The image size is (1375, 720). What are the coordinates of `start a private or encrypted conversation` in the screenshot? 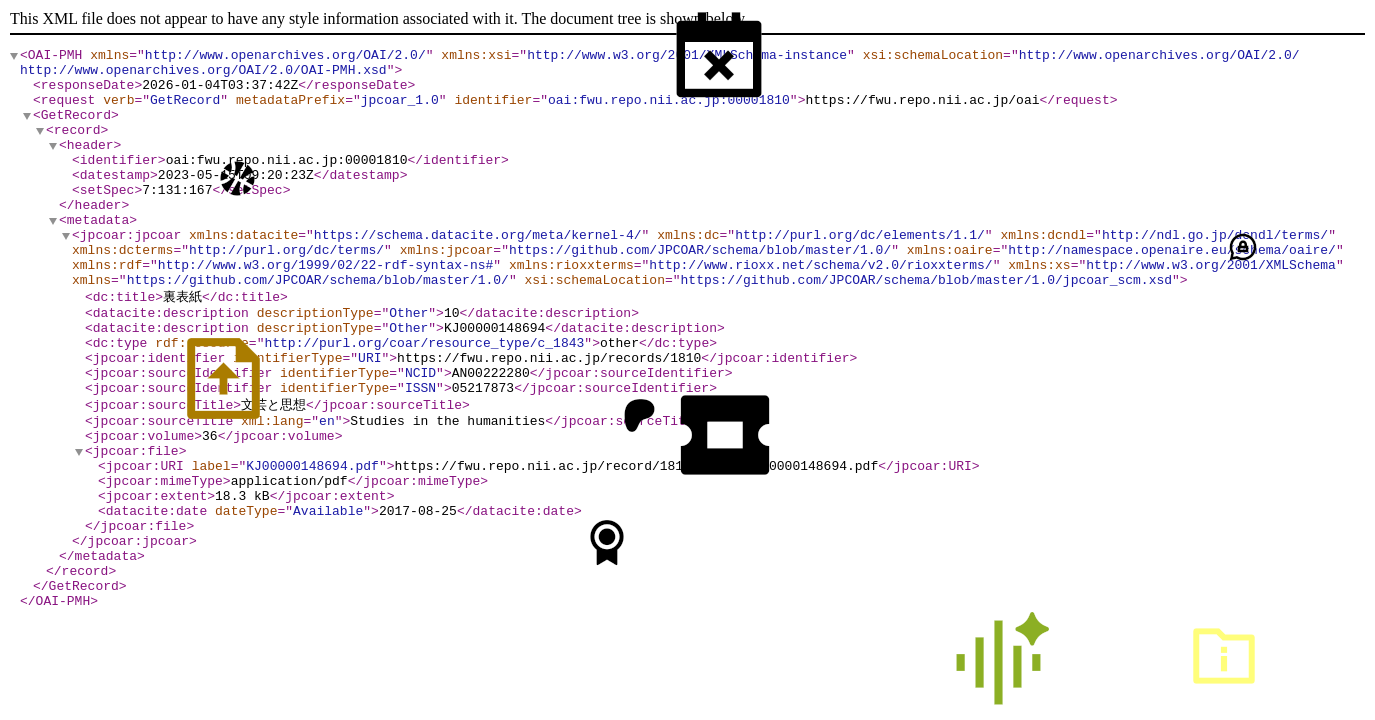 It's located at (1243, 247).